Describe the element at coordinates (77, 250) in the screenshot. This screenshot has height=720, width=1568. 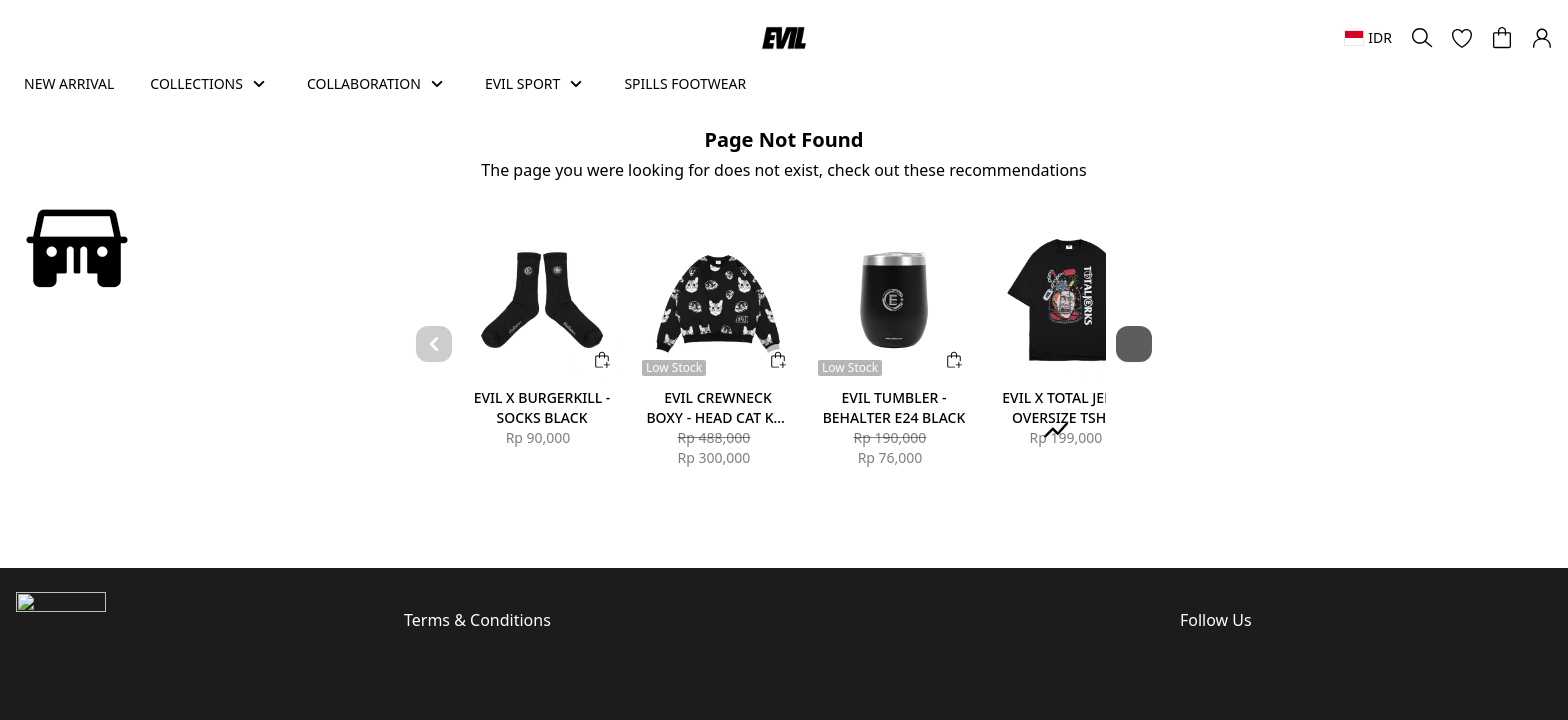
I see `select off-road or adventure vehicle type` at that location.